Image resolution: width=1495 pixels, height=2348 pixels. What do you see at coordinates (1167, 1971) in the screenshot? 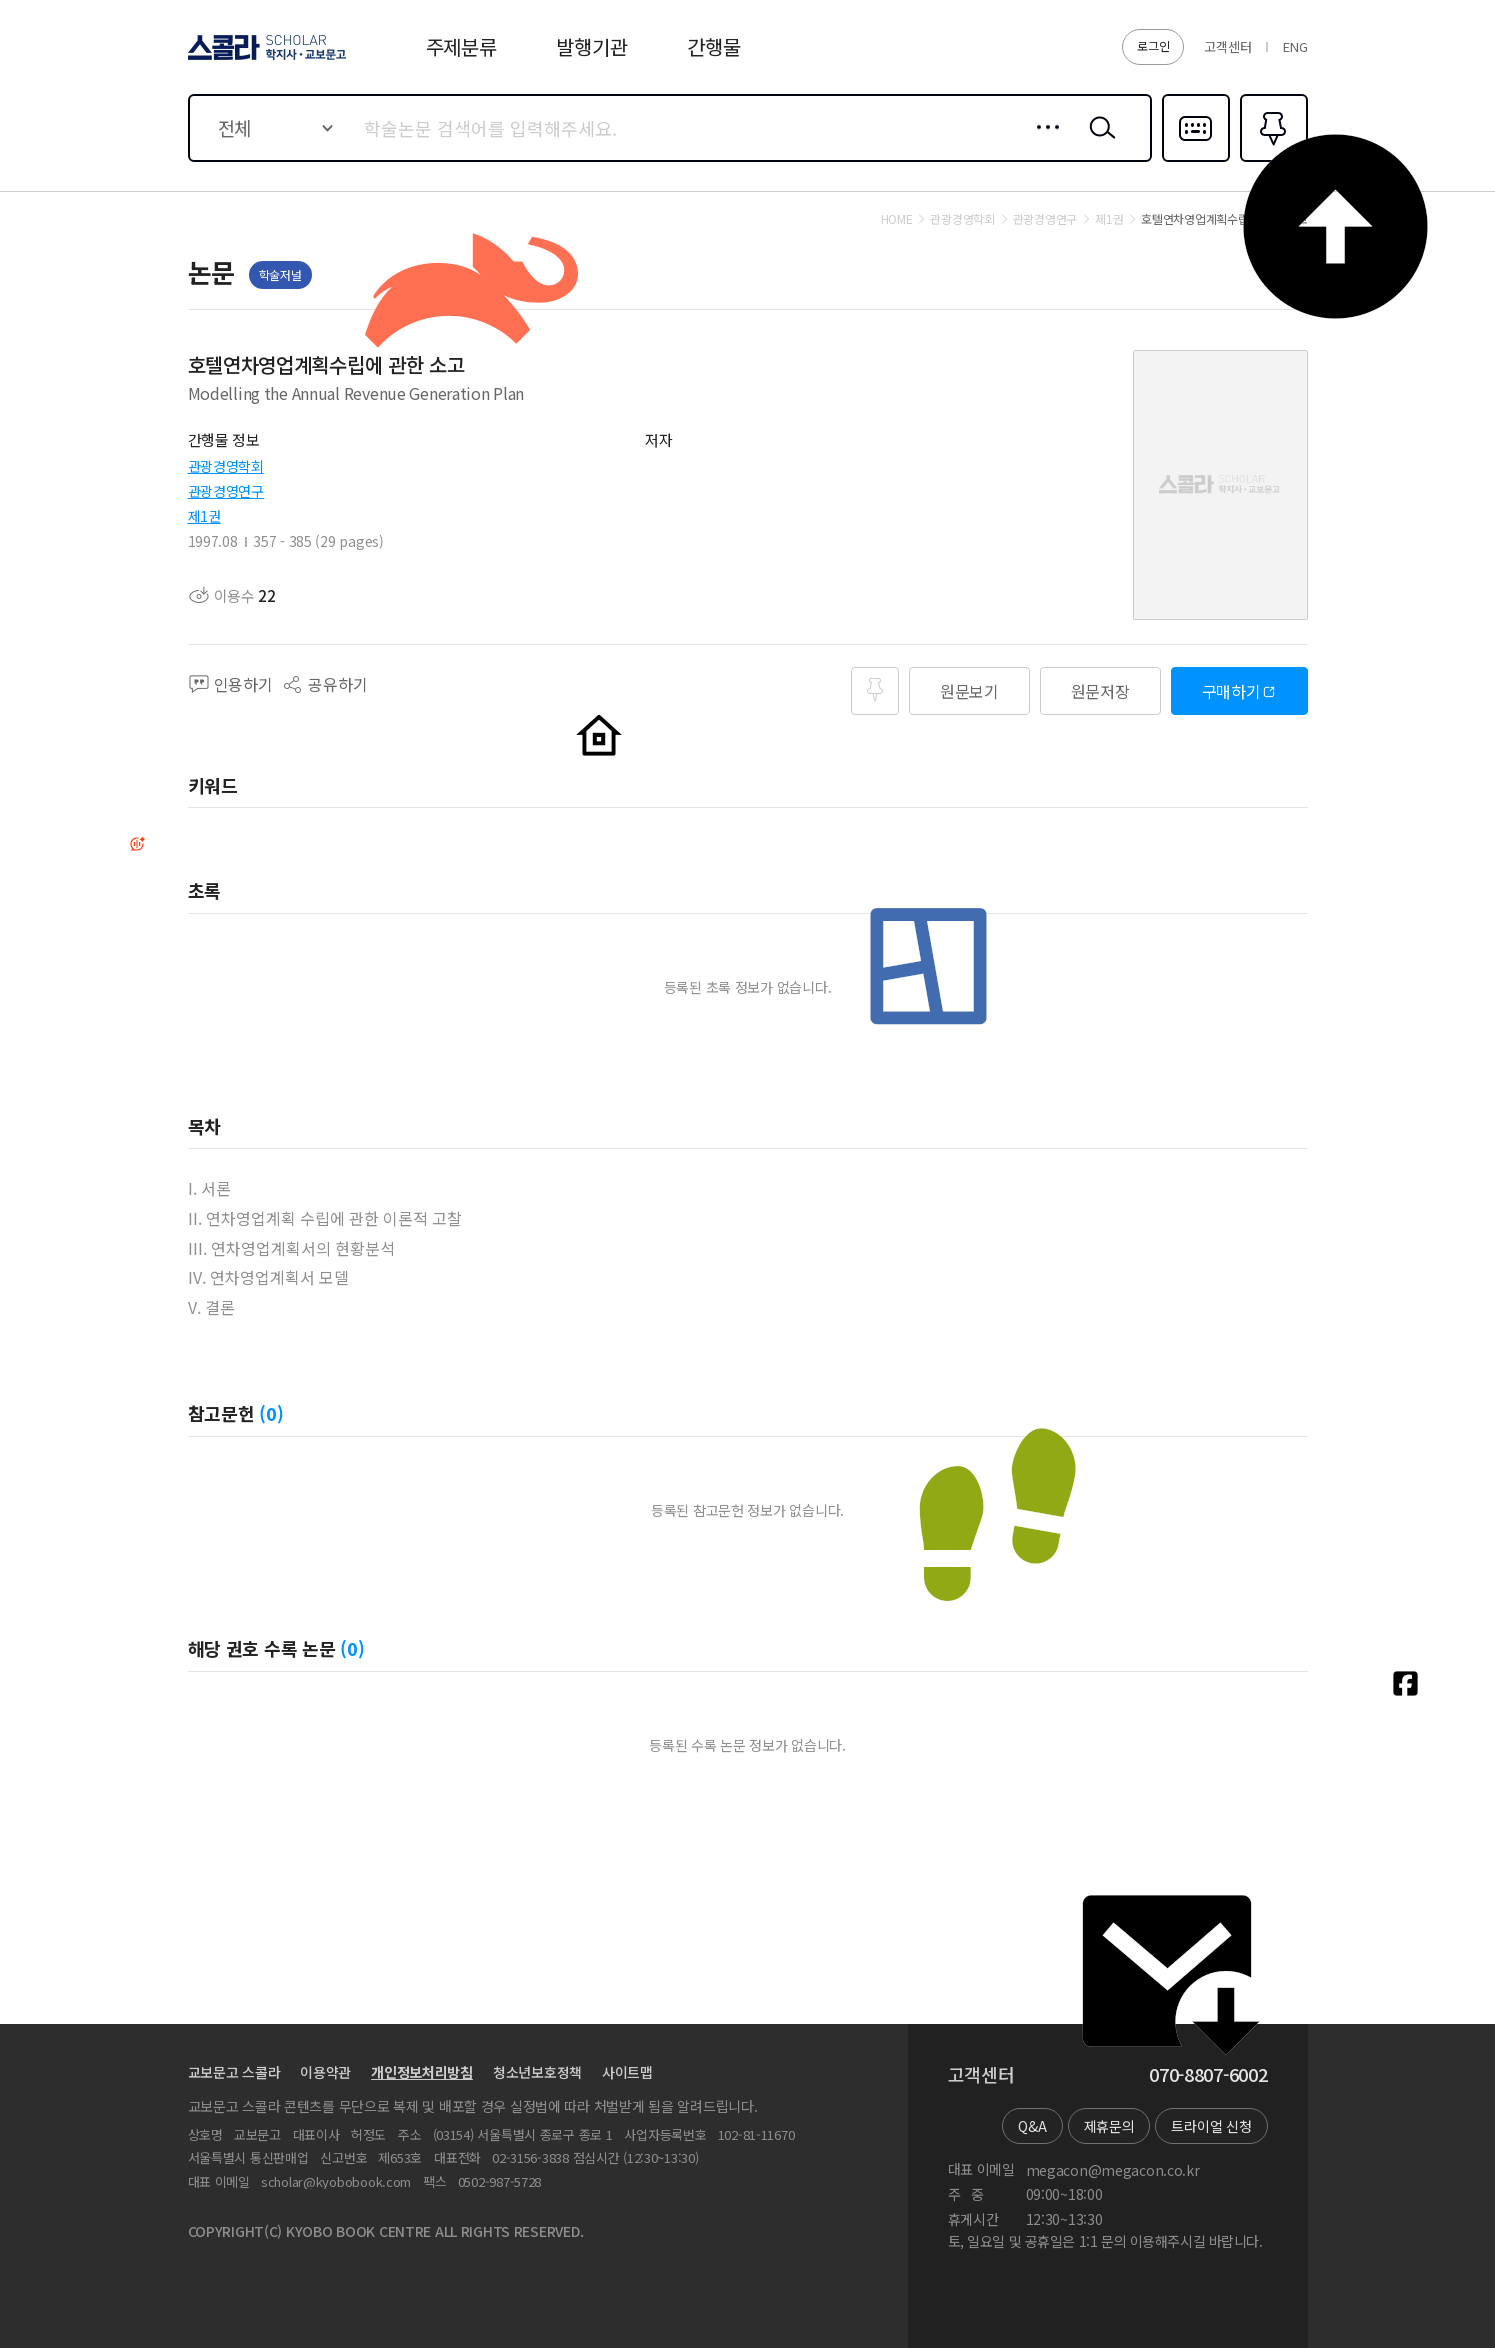
I see `download email or message attachment` at bounding box center [1167, 1971].